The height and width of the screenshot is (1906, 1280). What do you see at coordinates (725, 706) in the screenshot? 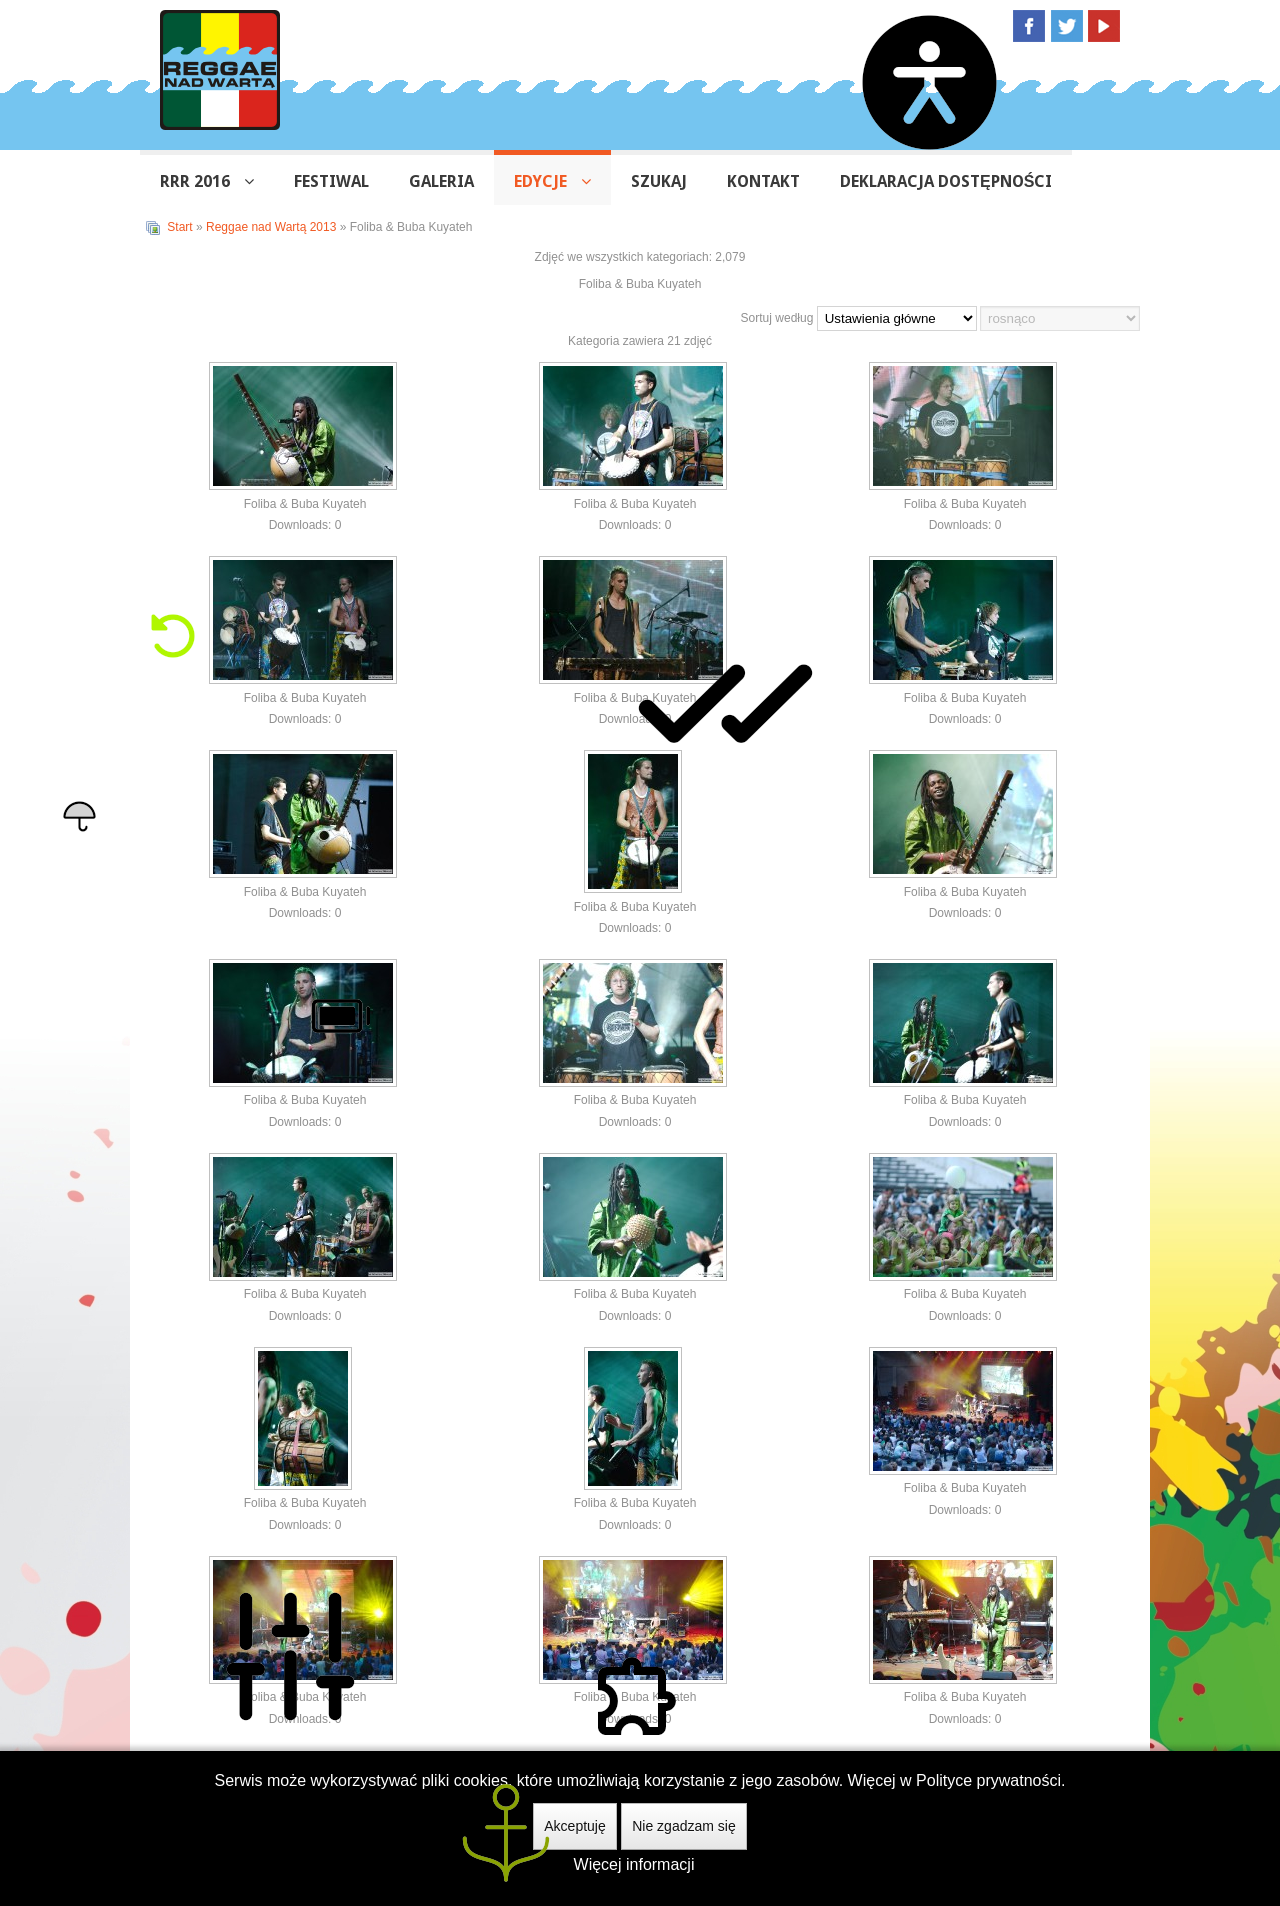
I see `indicates multiple items selected or completed` at bounding box center [725, 706].